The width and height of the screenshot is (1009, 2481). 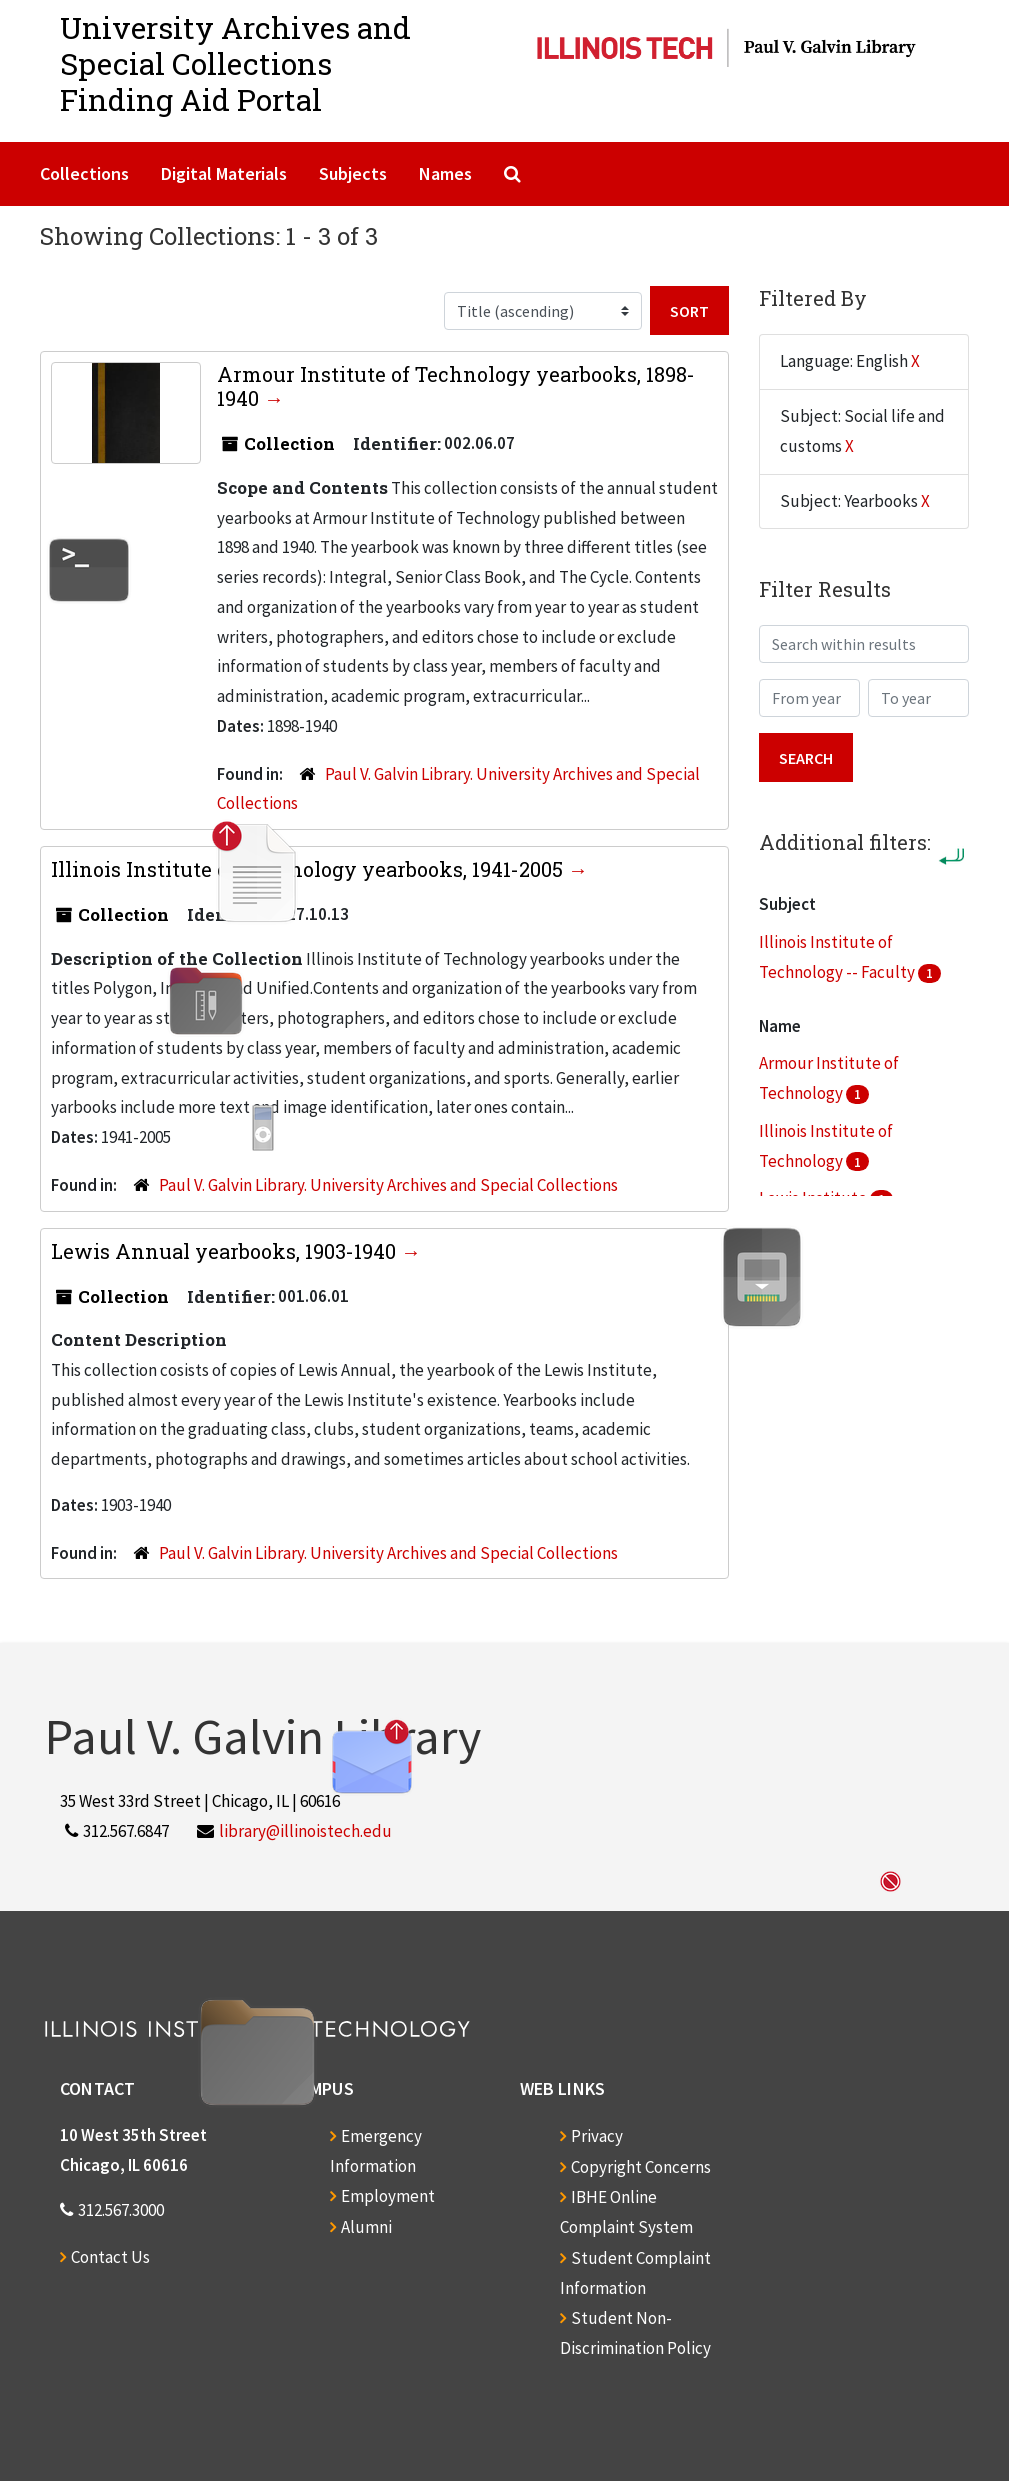 I want to click on remove a group or team, so click(x=890, y=1881).